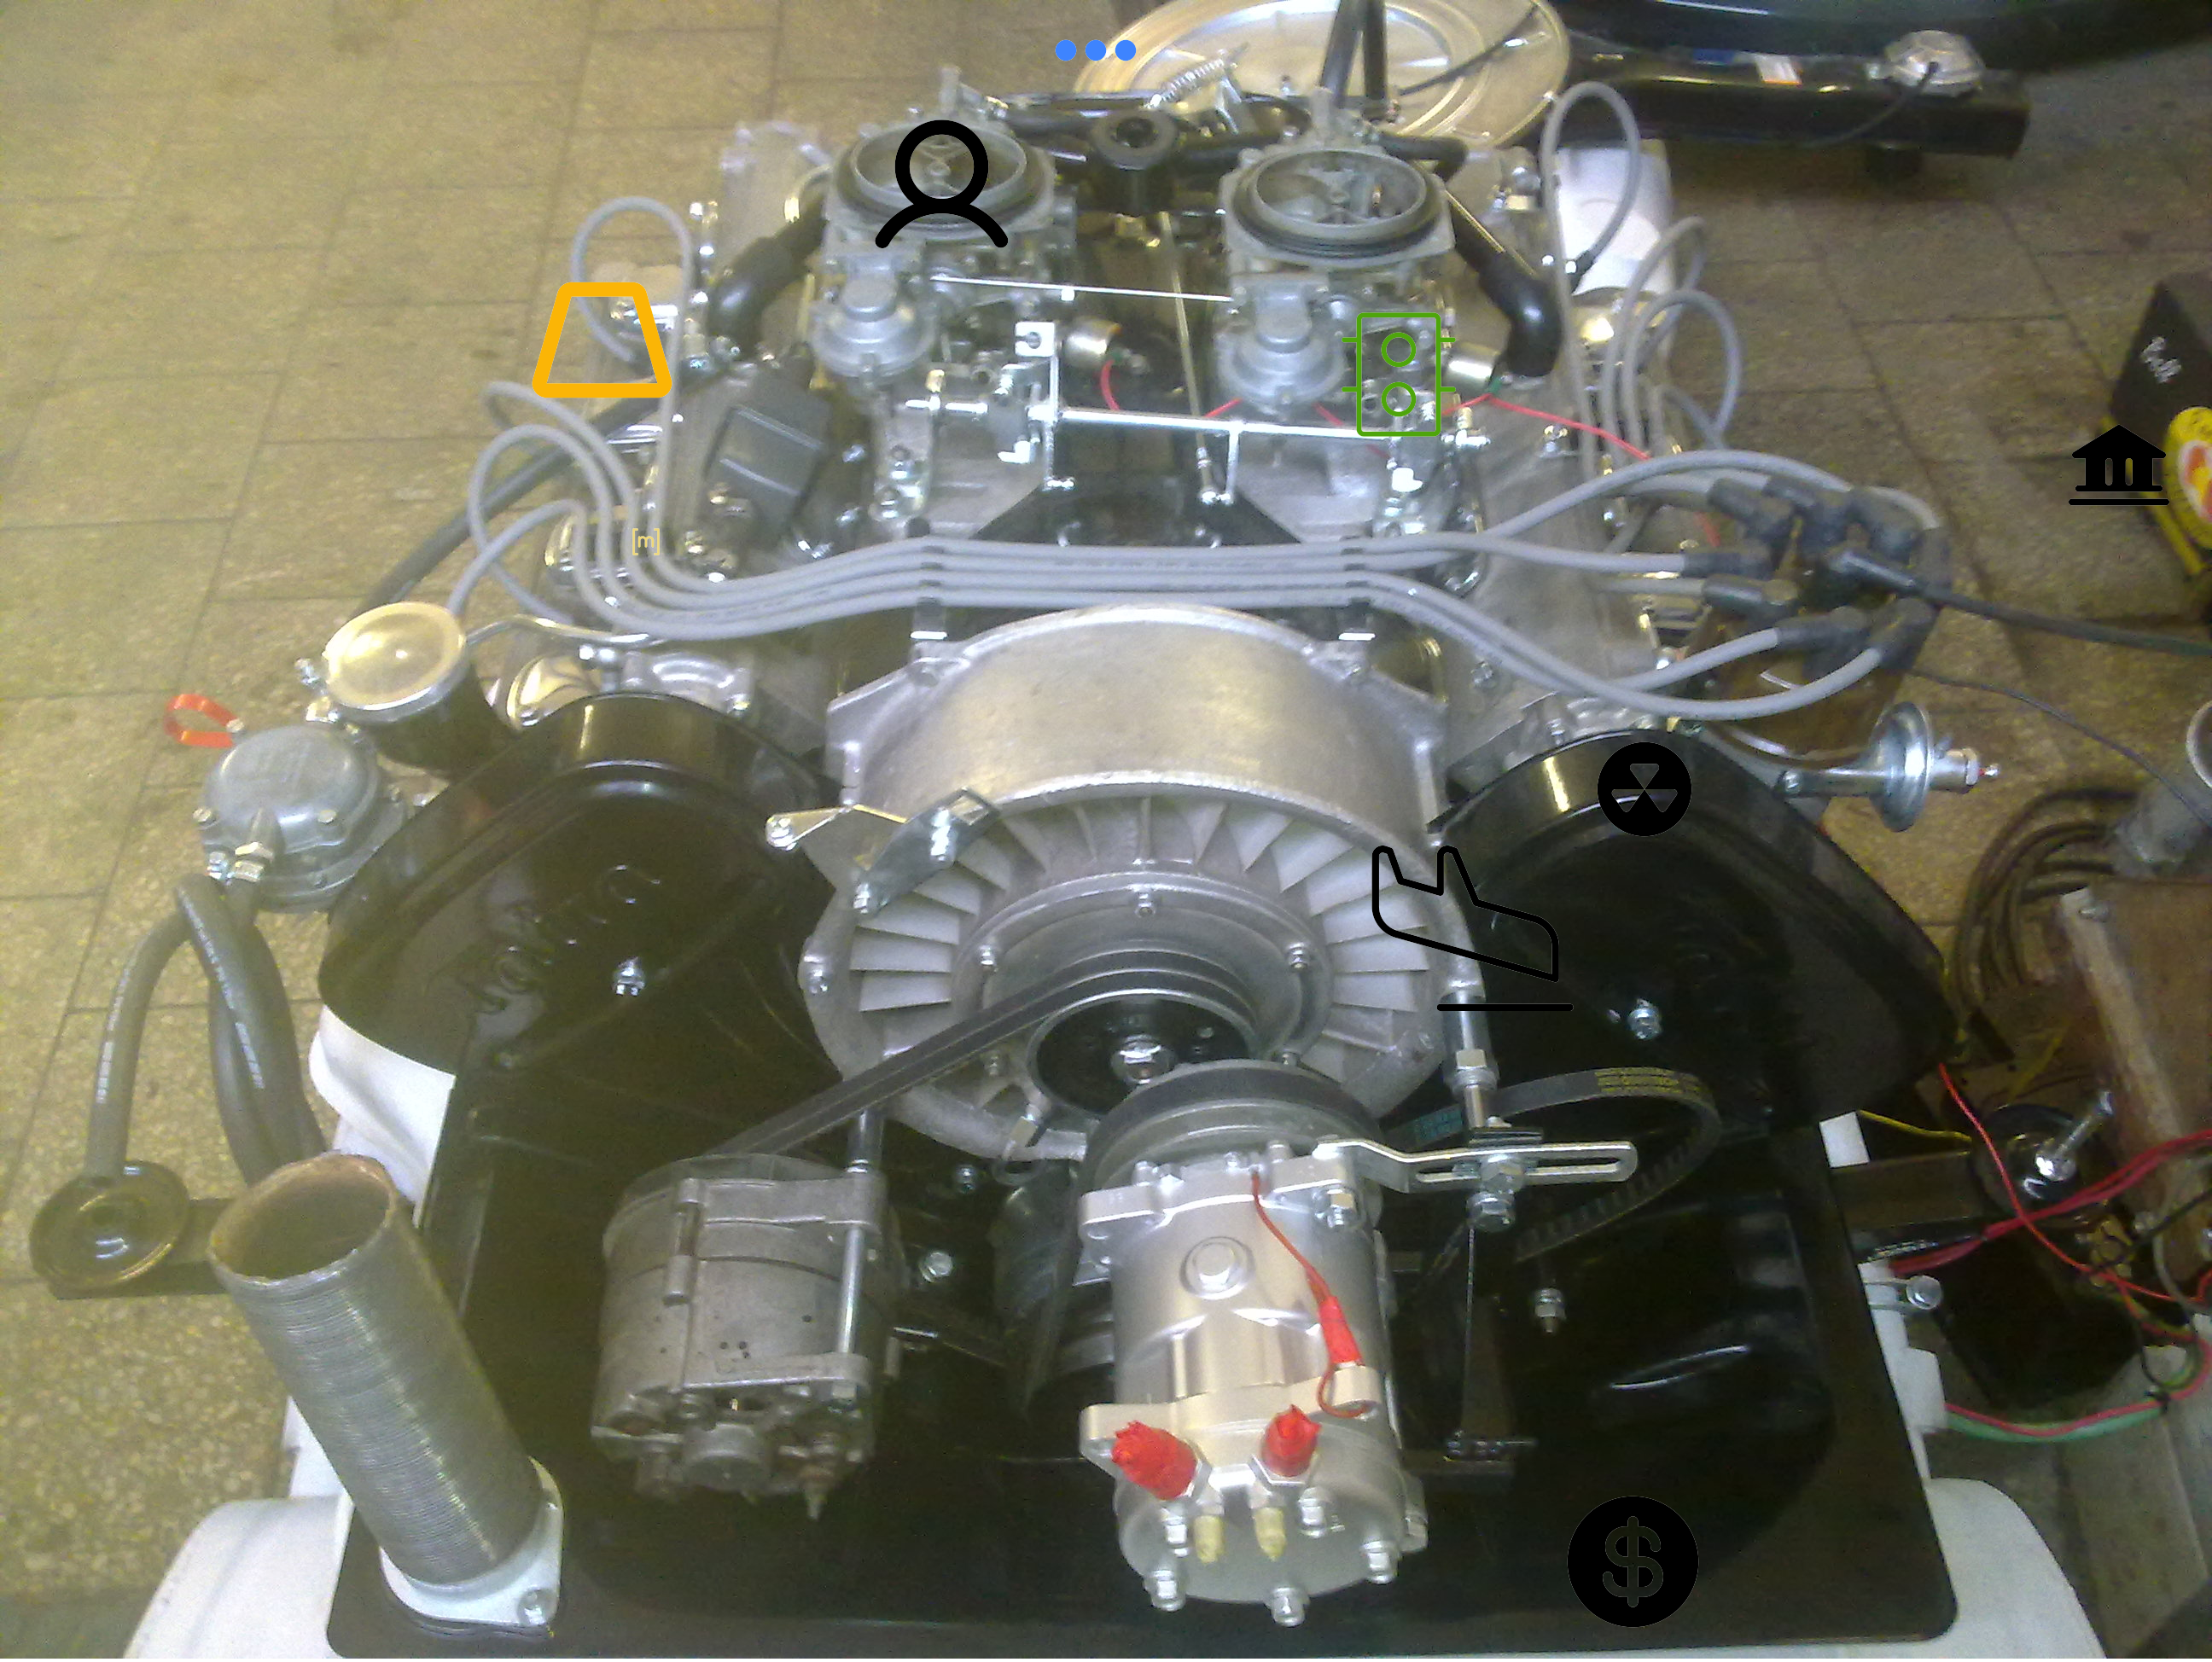 The image size is (2212, 1662). What do you see at coordinates (646, 542) in the screenshot?
I see `matrix decentralized messaging platform logo` at bounding box center [646, 542].